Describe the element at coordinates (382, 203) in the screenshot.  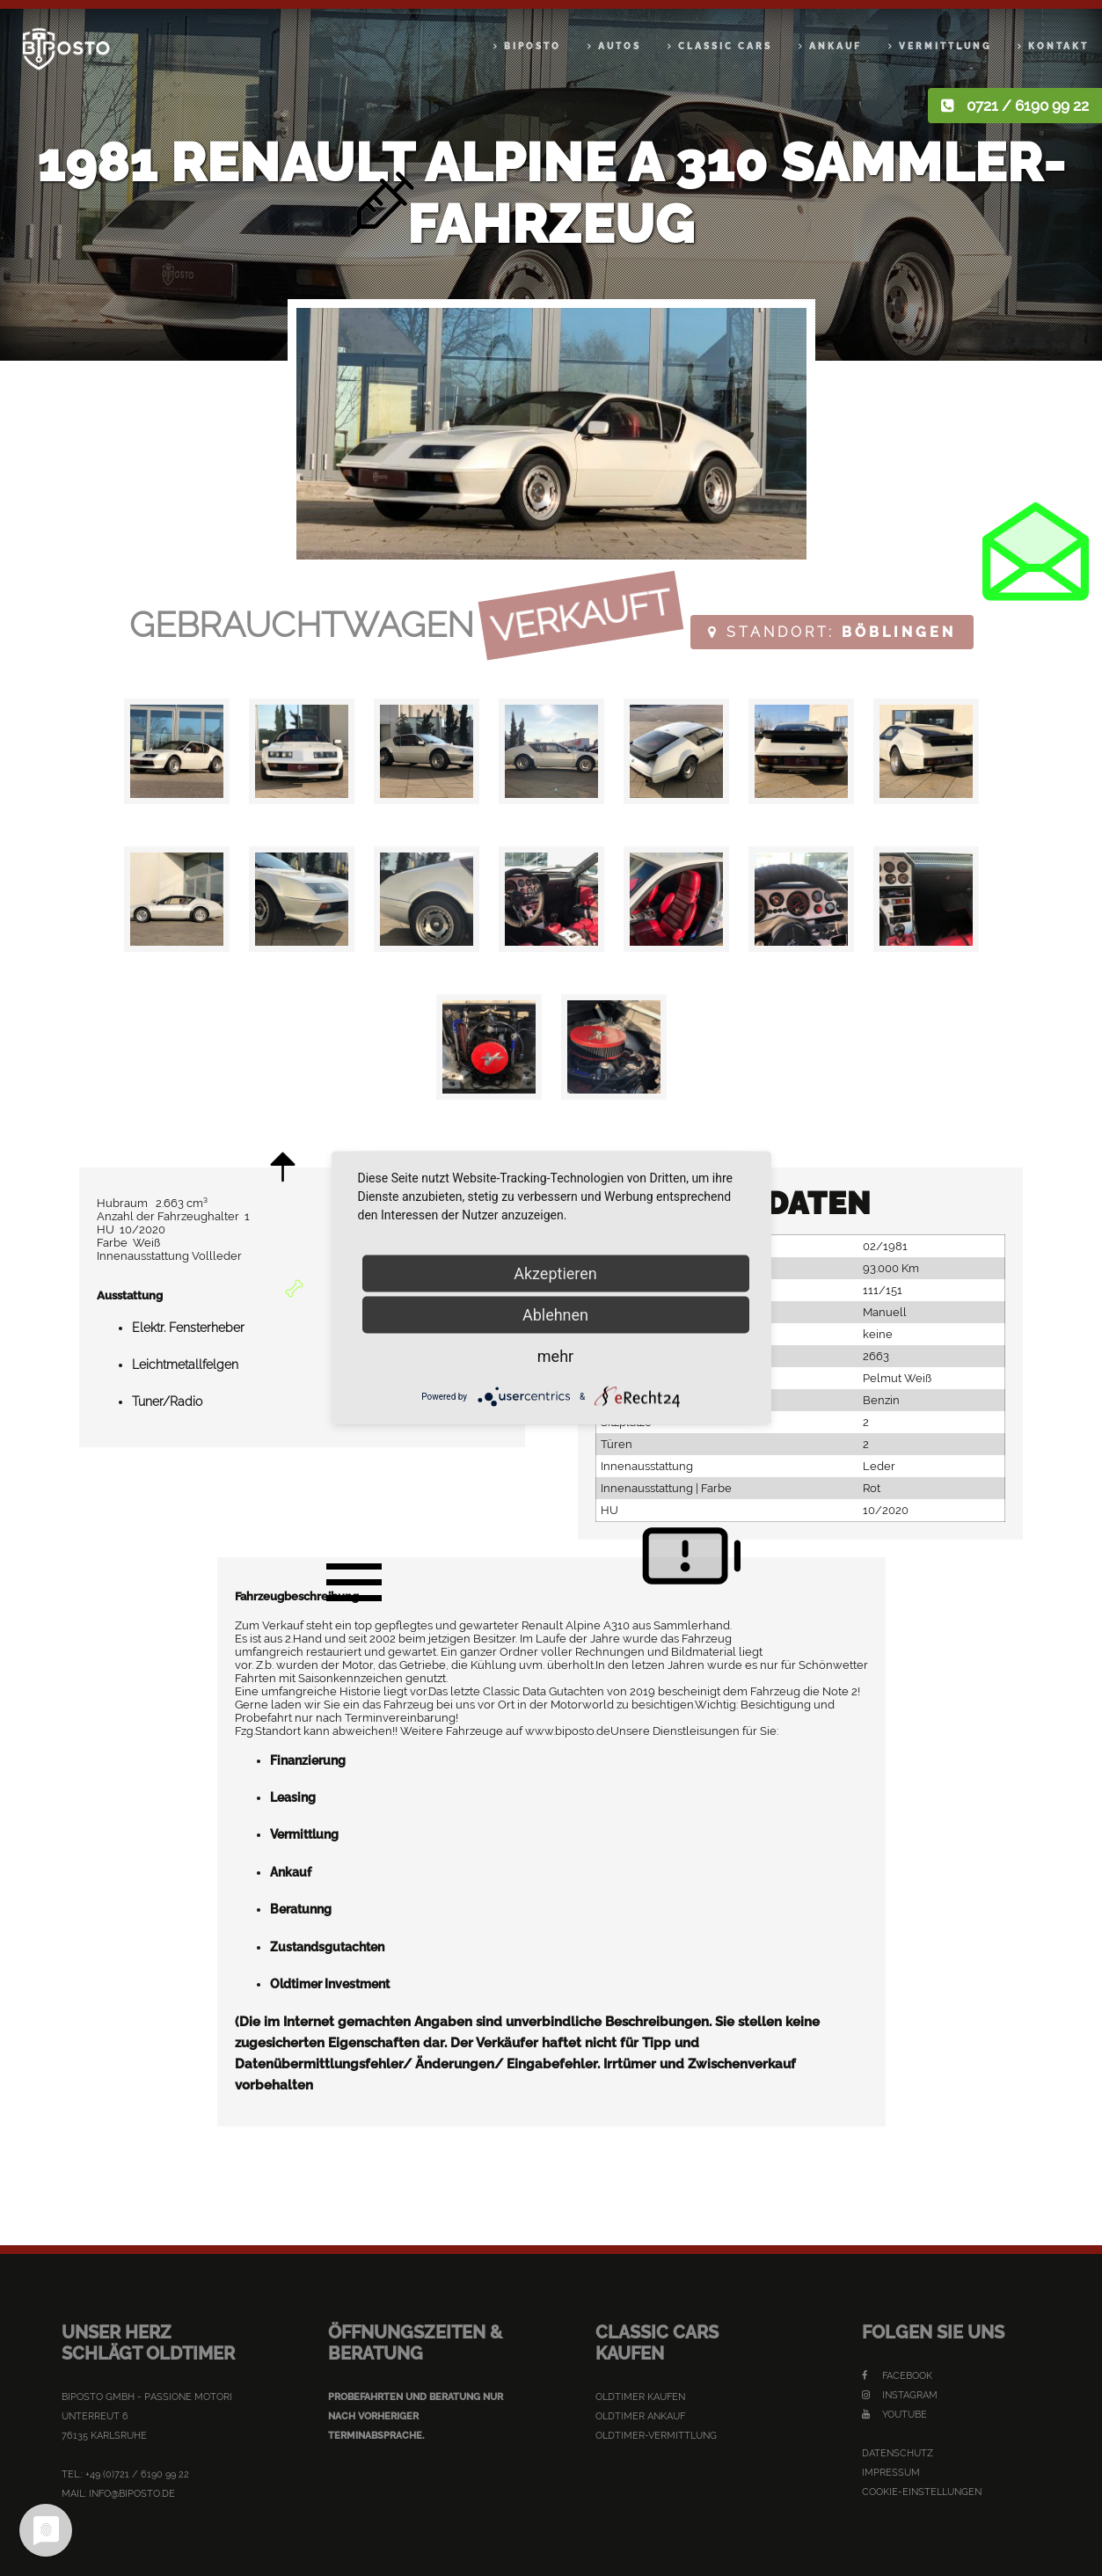
I see `access medical or health-related features` at that location.